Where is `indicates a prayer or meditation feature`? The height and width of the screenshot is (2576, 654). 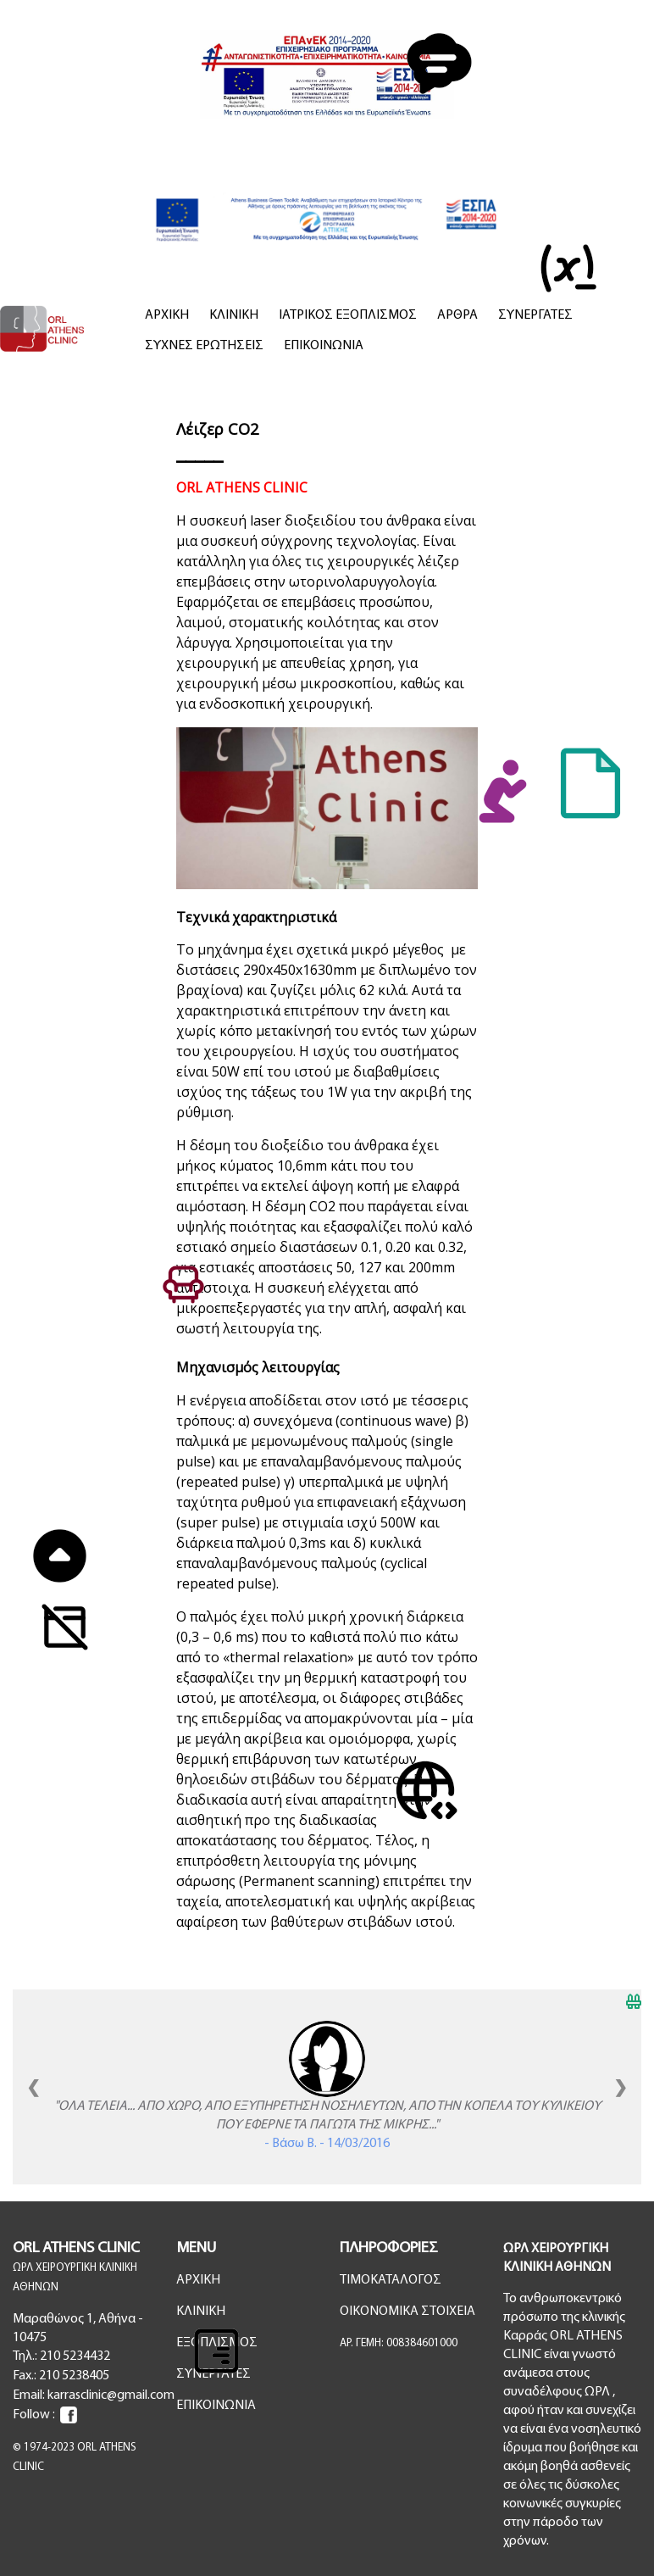 indicates a prayer or meditation feature is located at coordinates (502, 791).